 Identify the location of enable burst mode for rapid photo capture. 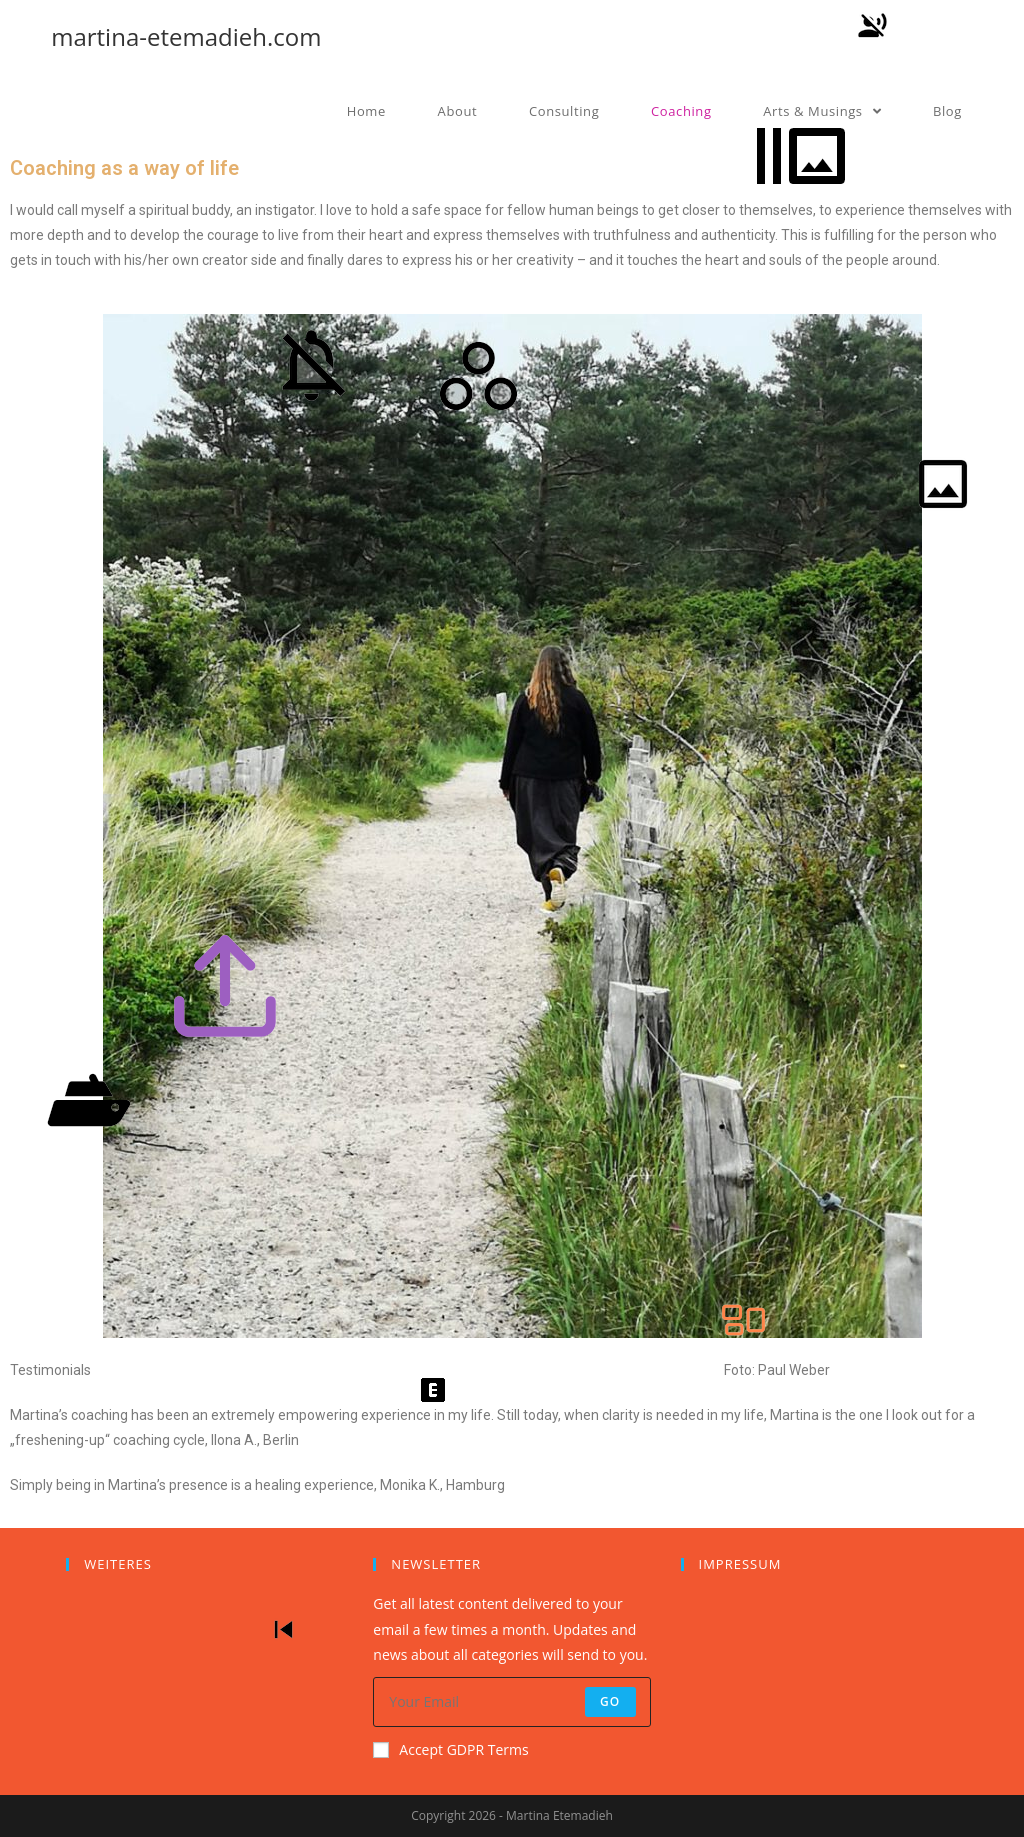
(801, 156).